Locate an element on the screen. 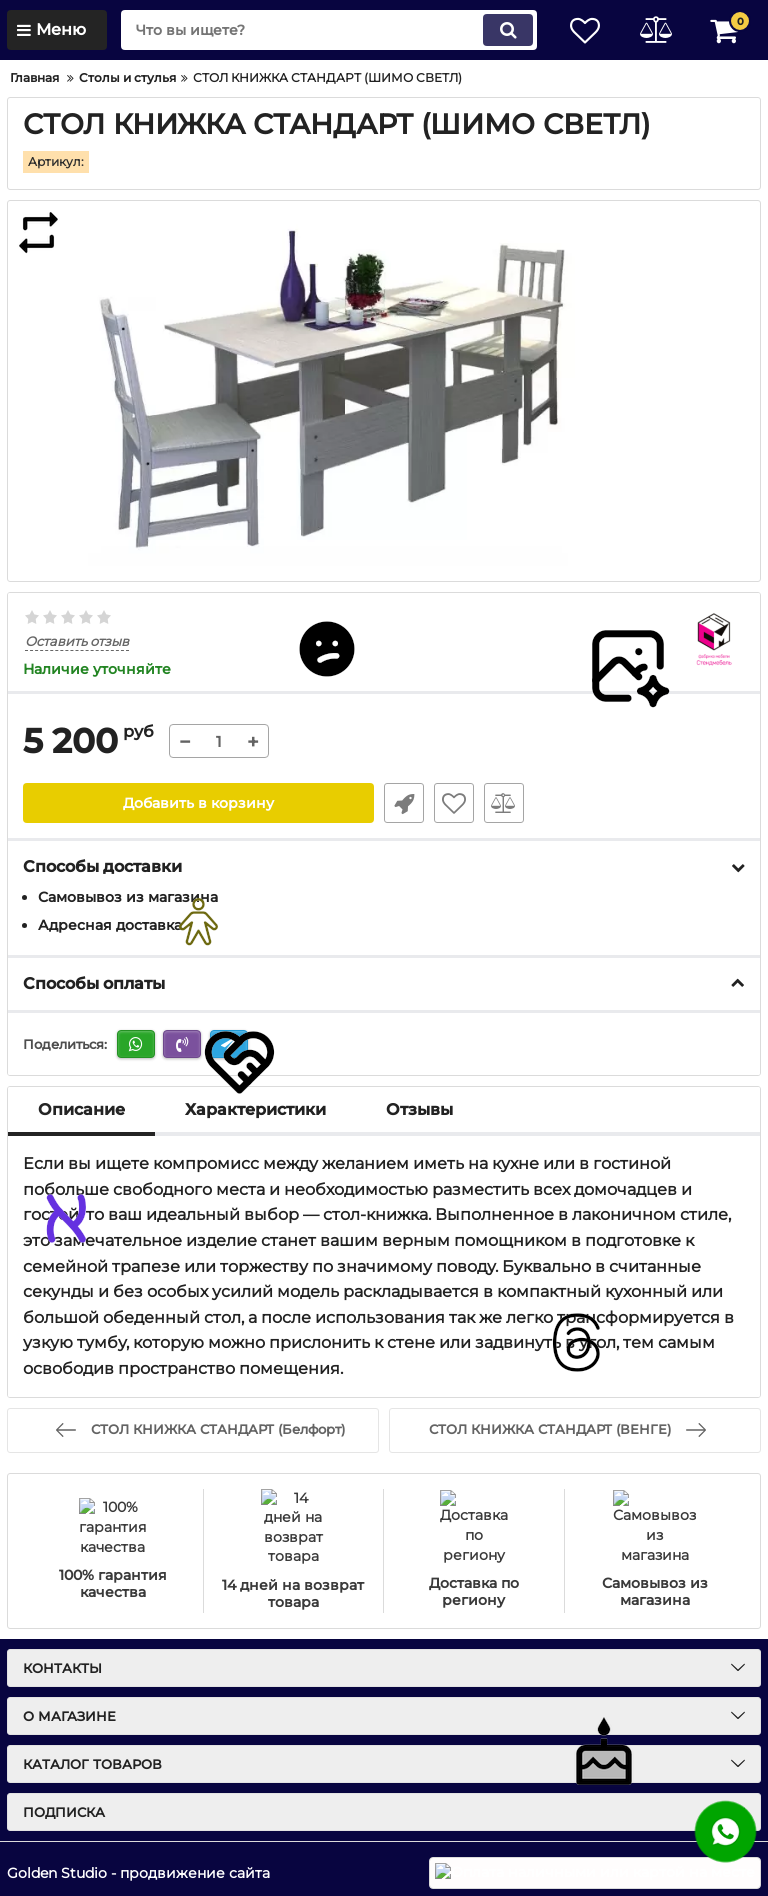  enable repeat mode for media playback is located at coordinates (38, 232).